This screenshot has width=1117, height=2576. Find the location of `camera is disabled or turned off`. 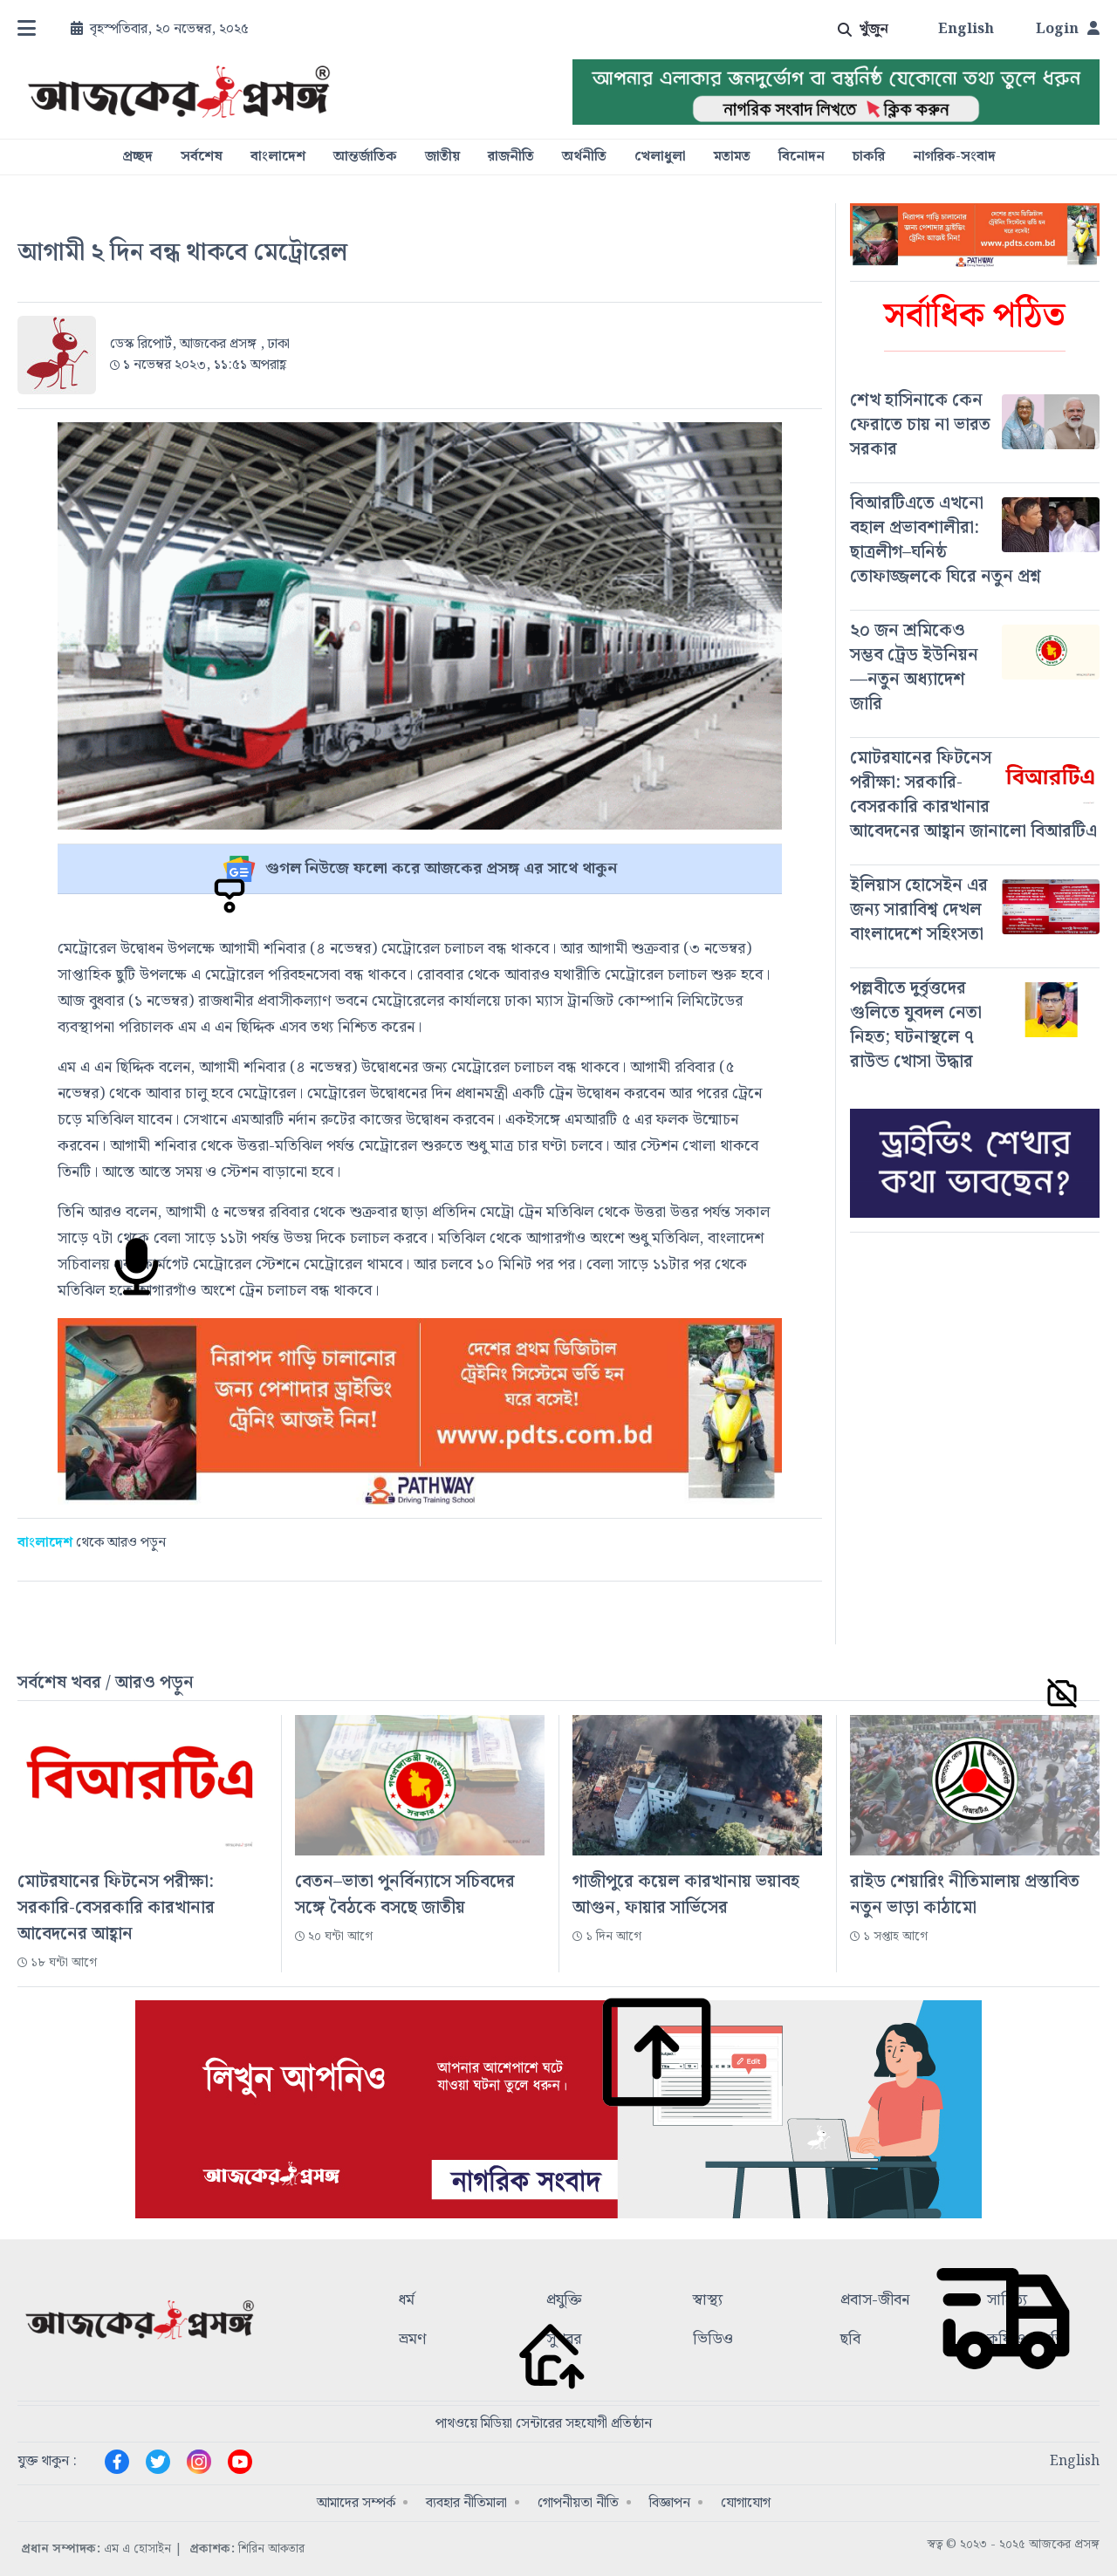

camera is disabled or turned off is located at coordinates (1062, 1693).